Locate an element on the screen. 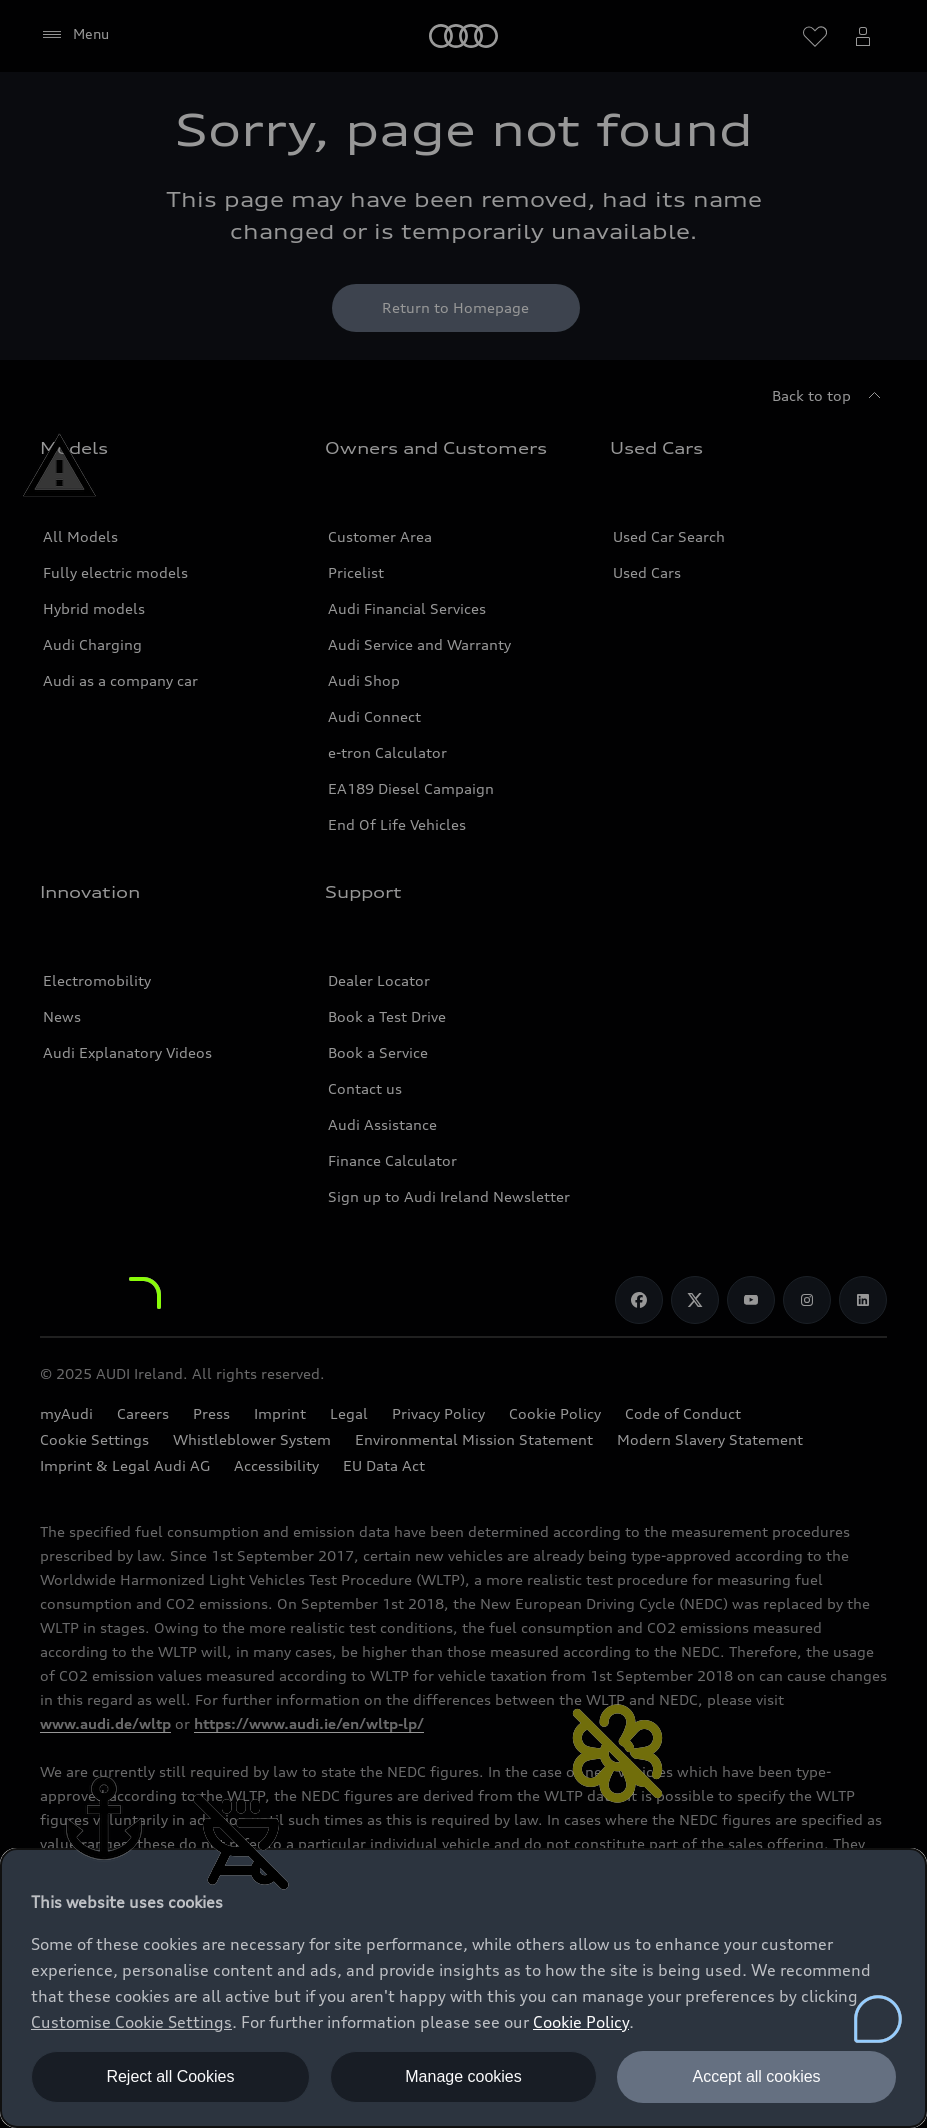  open chat or messaging is located at coordinates (877, 2020).